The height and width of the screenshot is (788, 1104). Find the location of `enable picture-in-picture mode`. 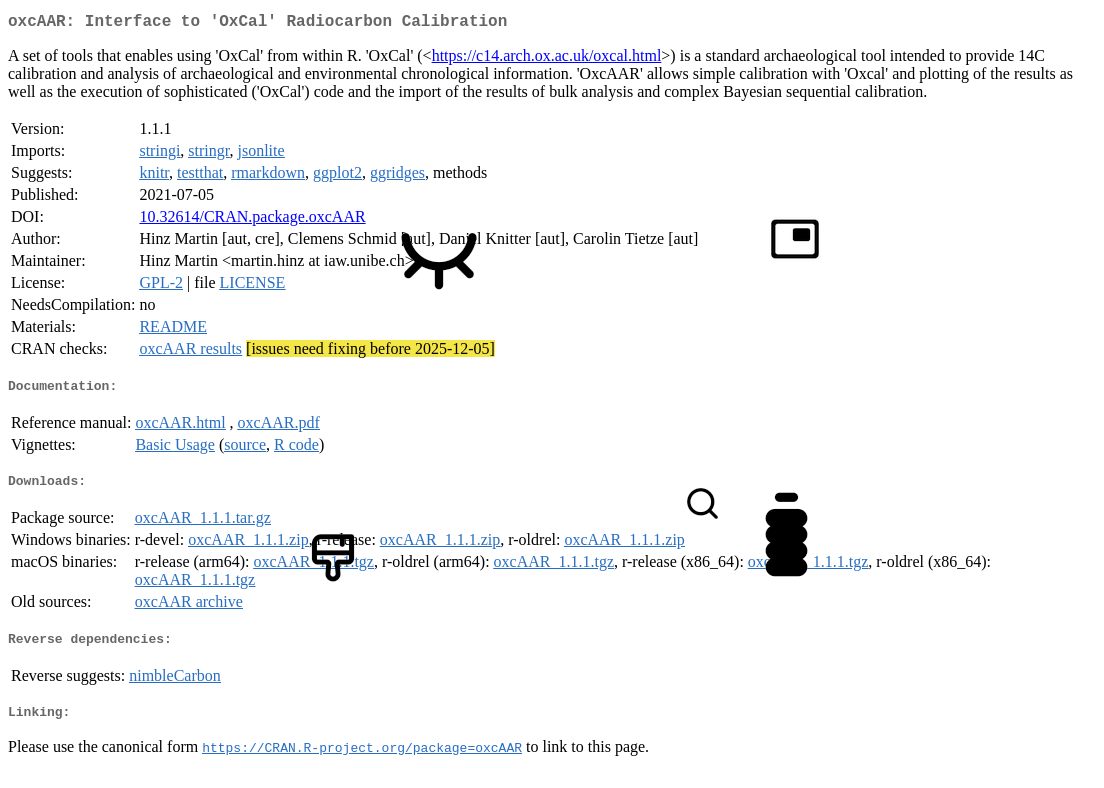

enable picture-in-picture mode is located at coordinates (795, 239).